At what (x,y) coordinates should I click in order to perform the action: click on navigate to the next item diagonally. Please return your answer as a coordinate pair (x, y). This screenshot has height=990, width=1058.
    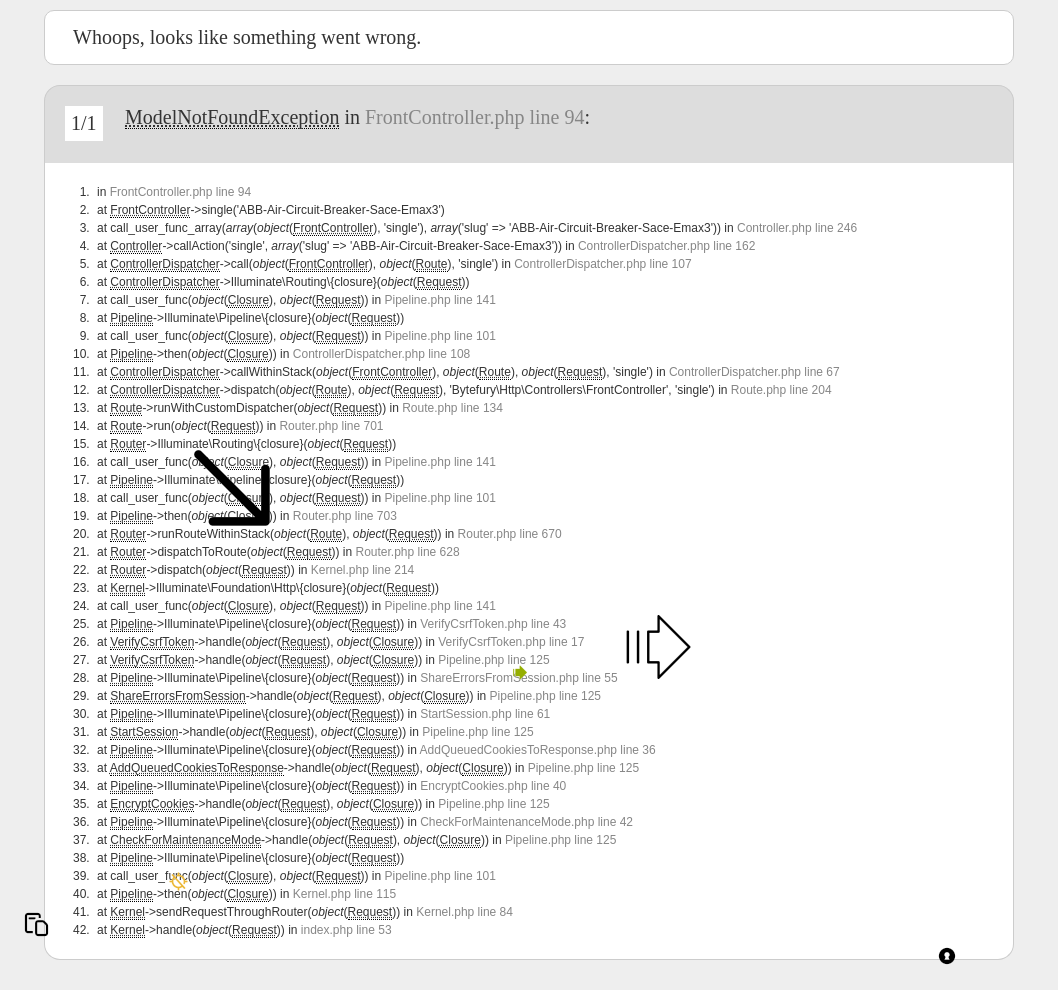
    Looking at the image, I should click on (229, 485).